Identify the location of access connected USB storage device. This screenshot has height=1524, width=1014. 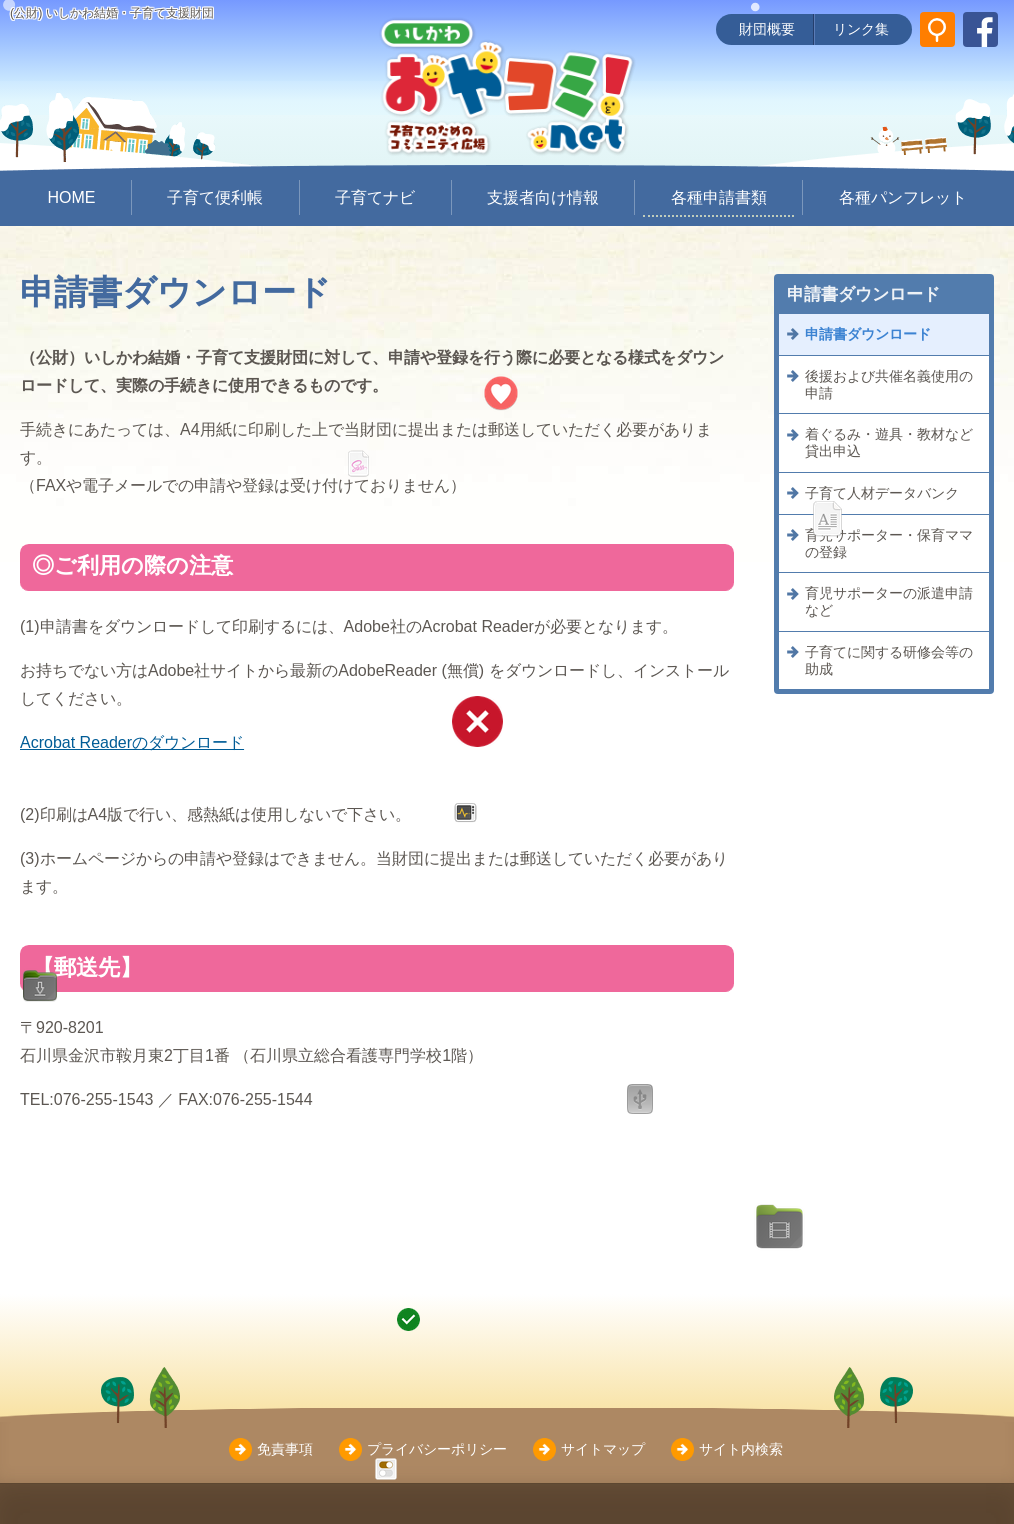
(640, 1099).